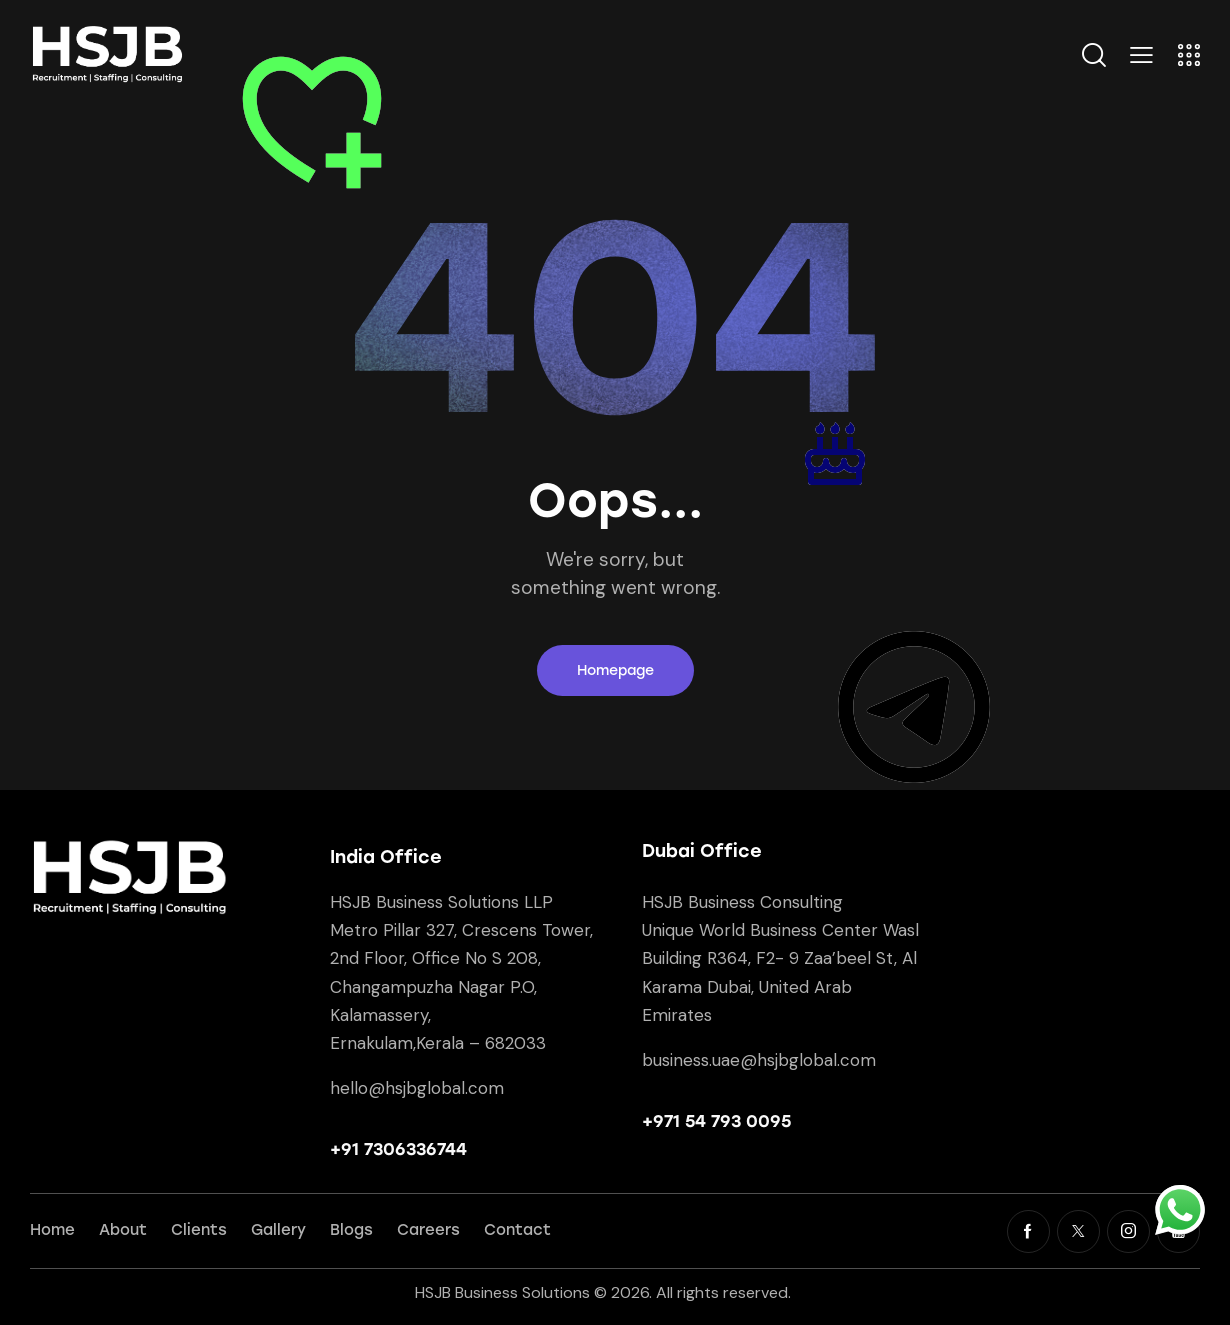 The height and width of the screenshot is (1325, 1230). Describe the element at coordinates (914, 707) in the screenshot. I see `open Telegram messaging app` at that location.